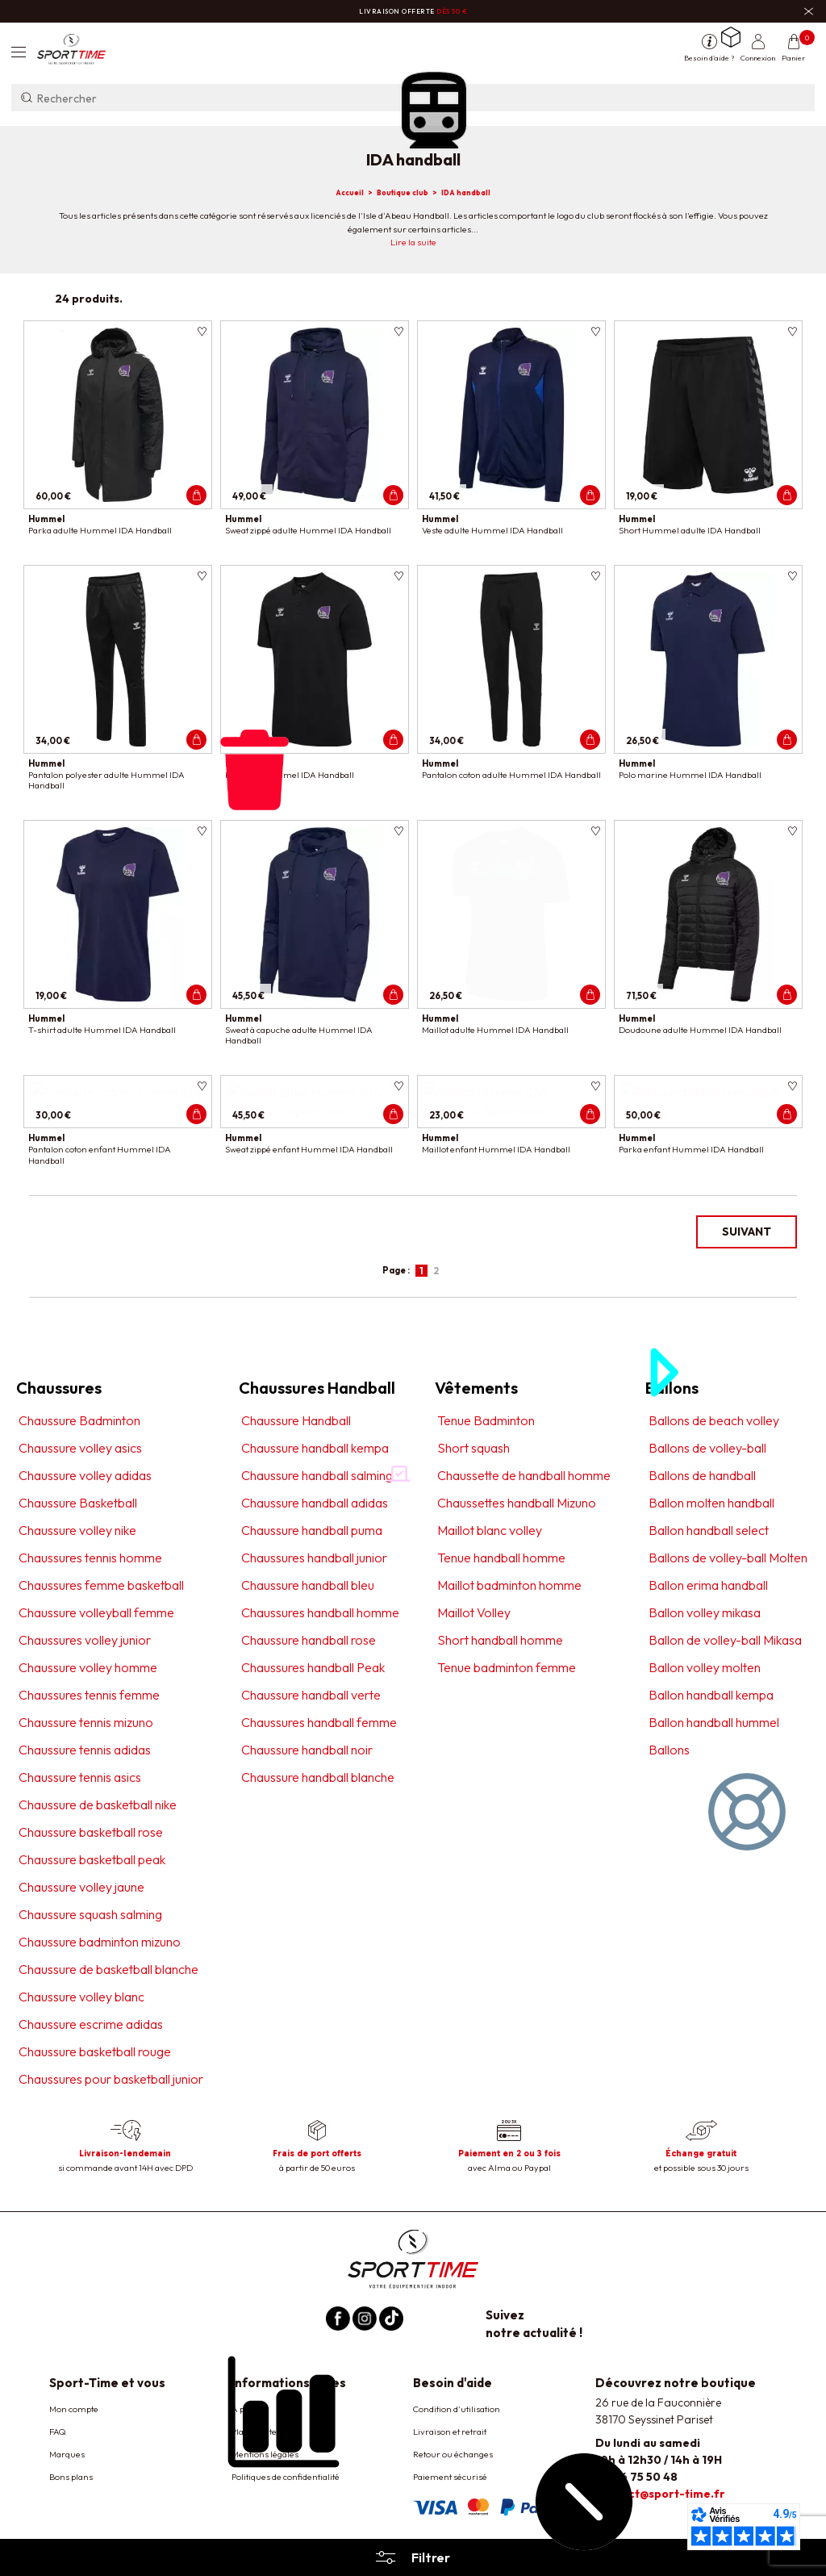 The height and width of the screenshot is (2576, 826). What do you see at coordinates (731, 37) in the screenshot?
I see `view 3D model or object` at bounding box center [731, 37].